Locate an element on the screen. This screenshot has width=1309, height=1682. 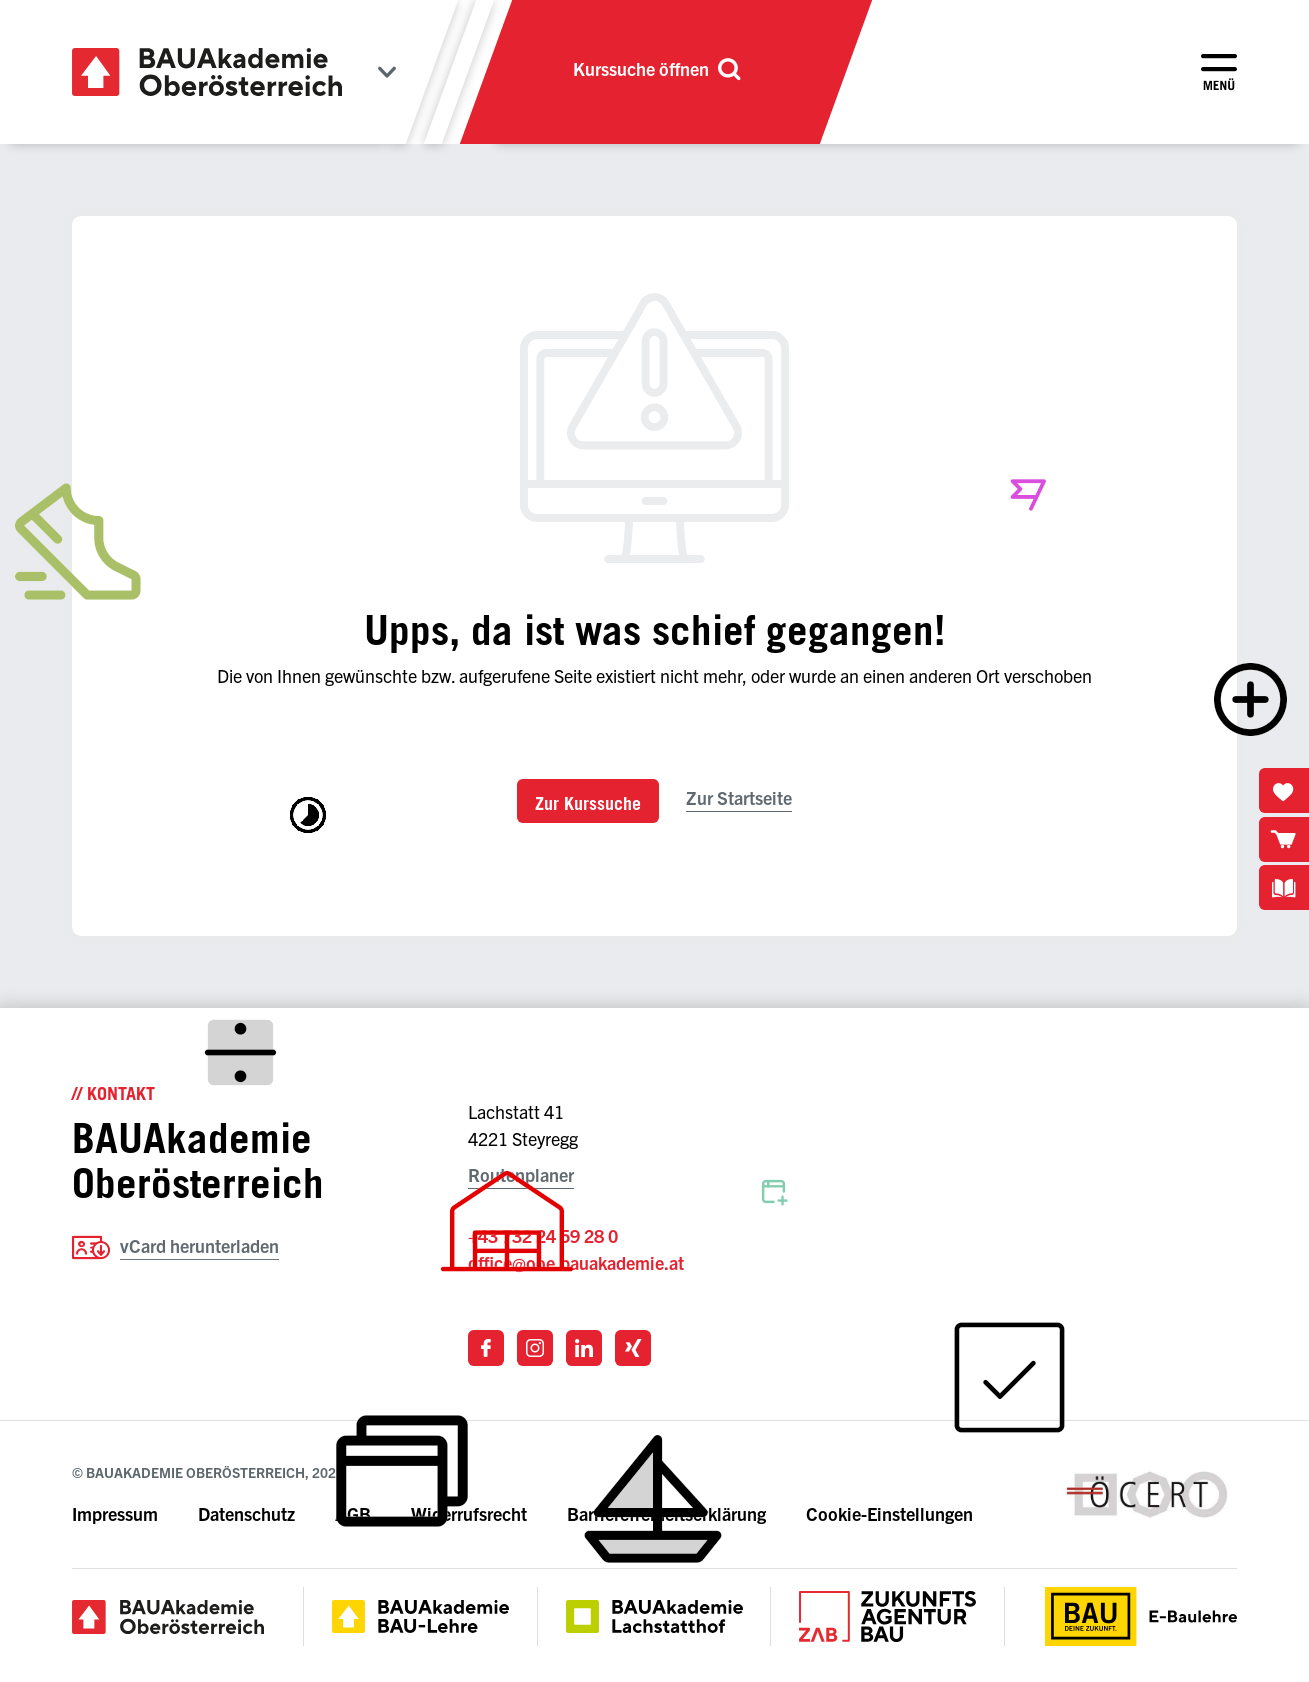
flag or bookmark an item is located at coordinates (1027, 493).